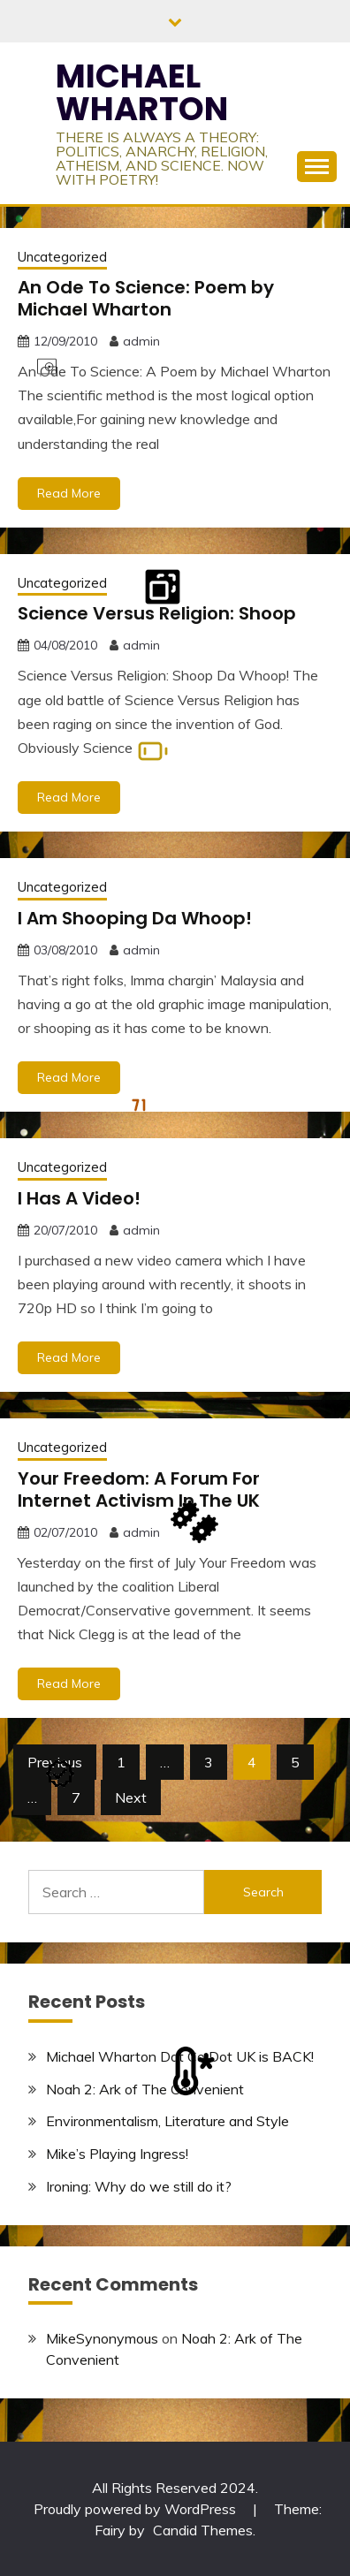  What do you see at coordinates (139, 1105) in the screenshot?
I see `indicates item number 71 in a list or sequence` at bounding box center [139, 1105].